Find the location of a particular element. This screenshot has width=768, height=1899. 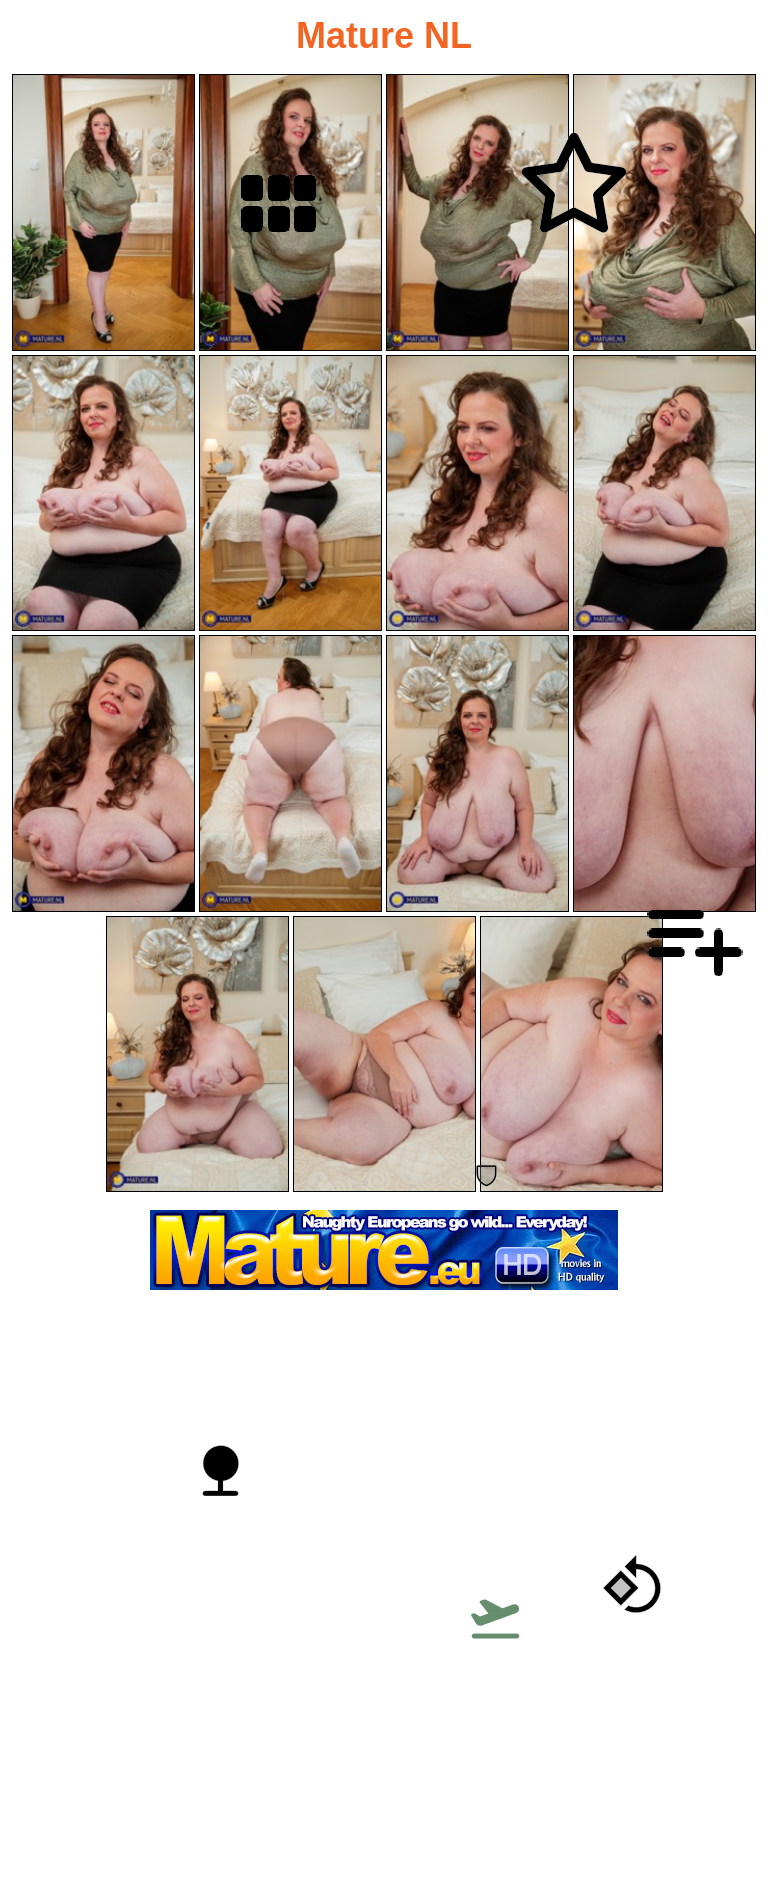

view nature or outdoor content is located at coordinates (220, 1470).